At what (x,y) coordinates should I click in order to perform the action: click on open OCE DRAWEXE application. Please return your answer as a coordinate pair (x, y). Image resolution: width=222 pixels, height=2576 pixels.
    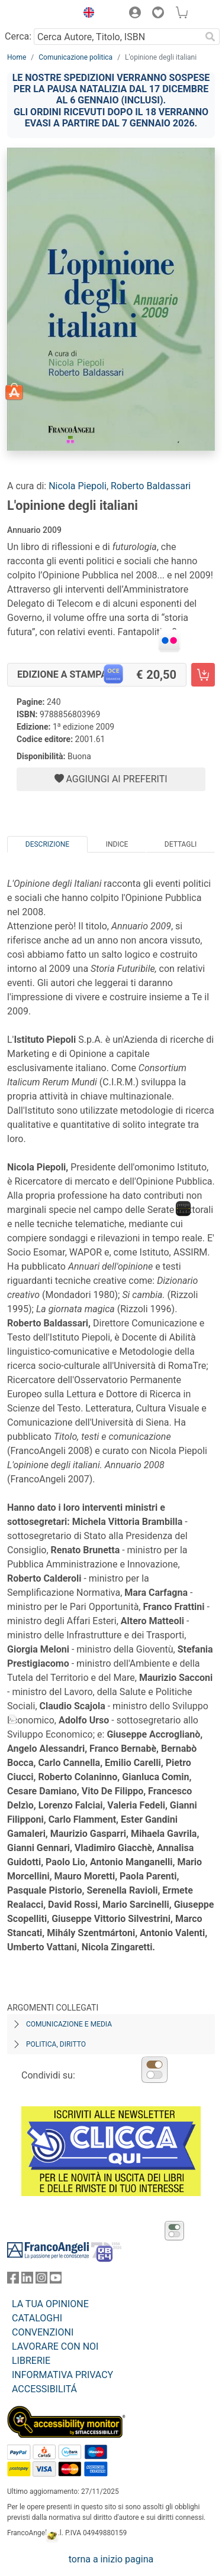
    Looking at the image, I should click on (113, 674).